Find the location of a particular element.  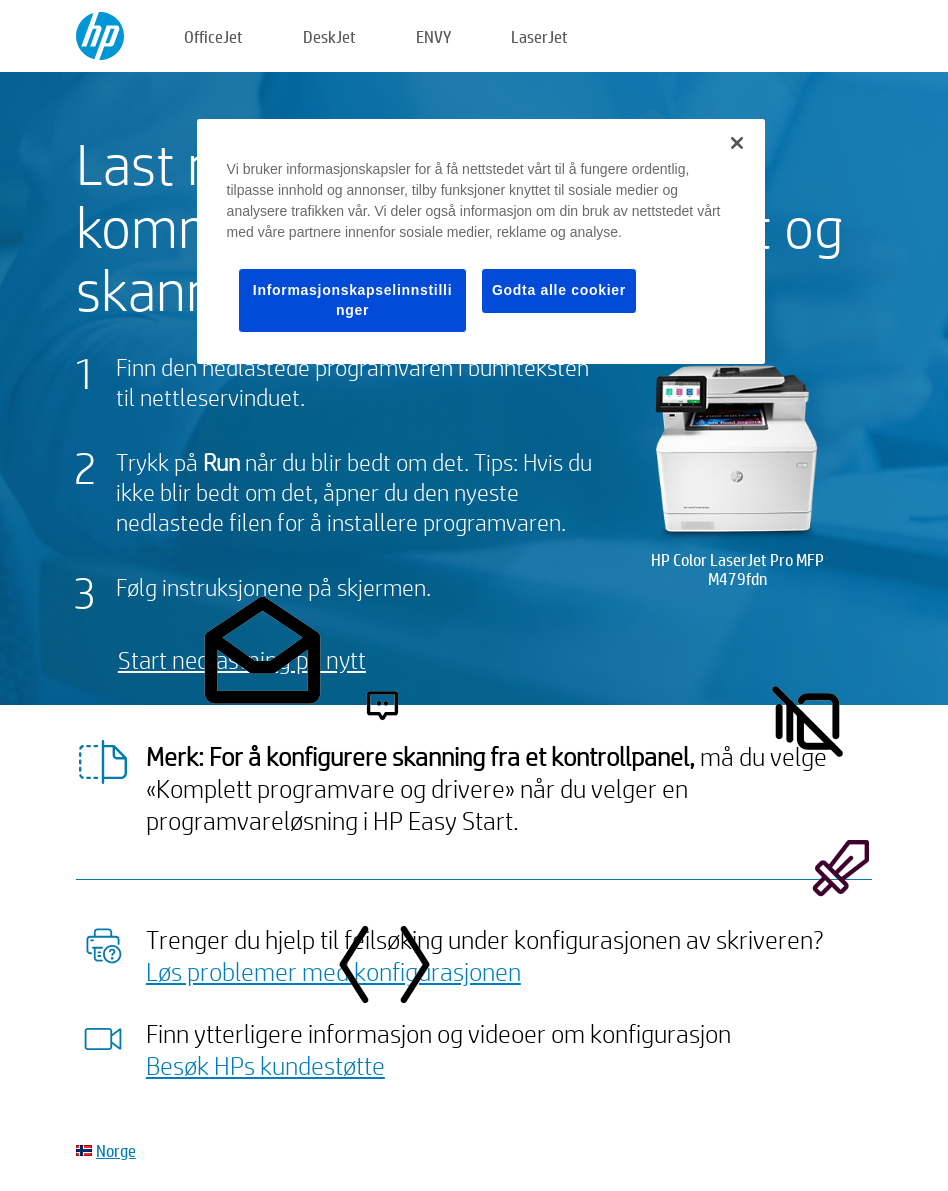

view or edit source code is located at coordinates (384, 964).